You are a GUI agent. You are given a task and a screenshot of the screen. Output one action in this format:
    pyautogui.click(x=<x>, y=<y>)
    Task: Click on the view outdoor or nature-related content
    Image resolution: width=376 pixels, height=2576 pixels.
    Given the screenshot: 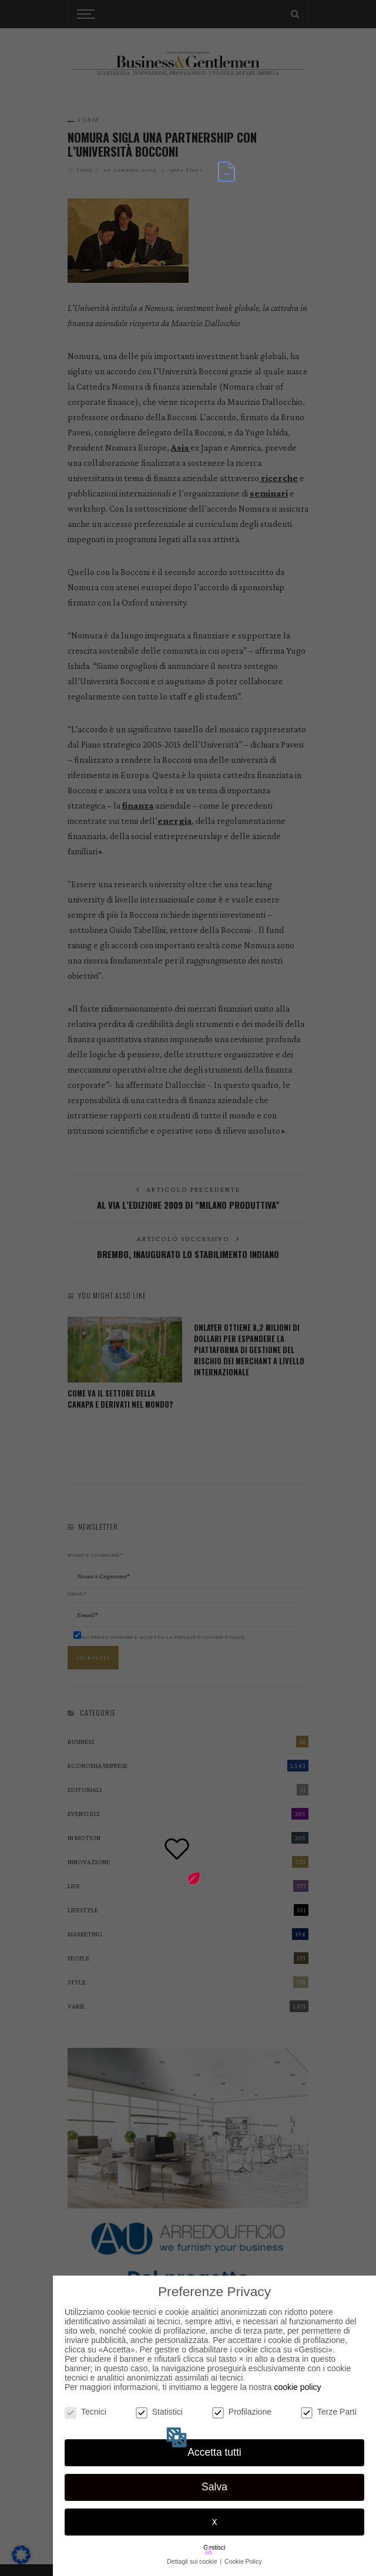 What is the action you would take?
    pyautogui.click(x=209, y=2551)
    